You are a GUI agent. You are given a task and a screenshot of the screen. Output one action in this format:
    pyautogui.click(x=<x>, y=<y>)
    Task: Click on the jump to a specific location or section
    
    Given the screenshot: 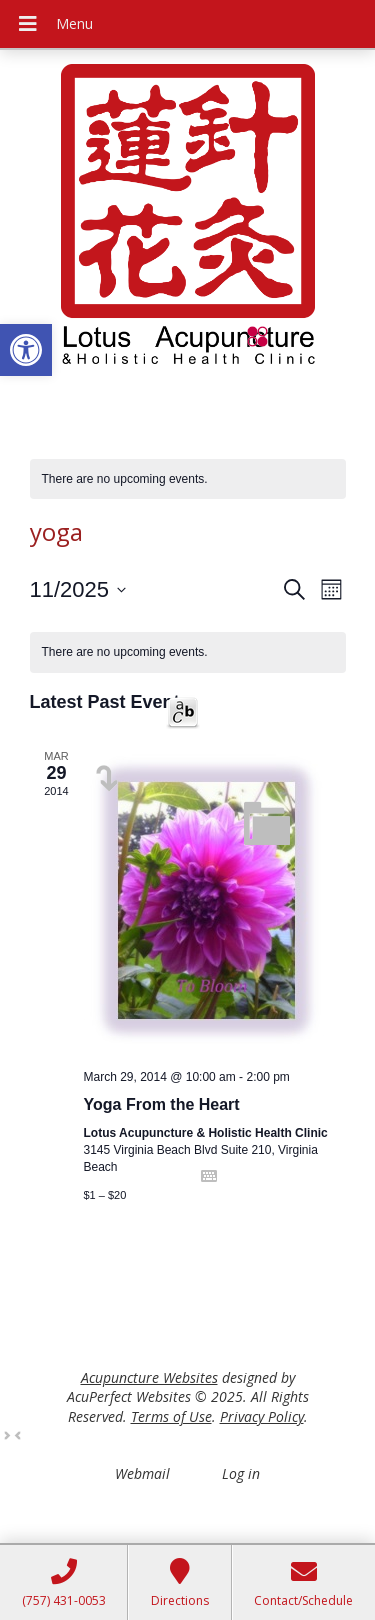 What is the action you would take?
    pyautogui.click(x=107, y=778)
    